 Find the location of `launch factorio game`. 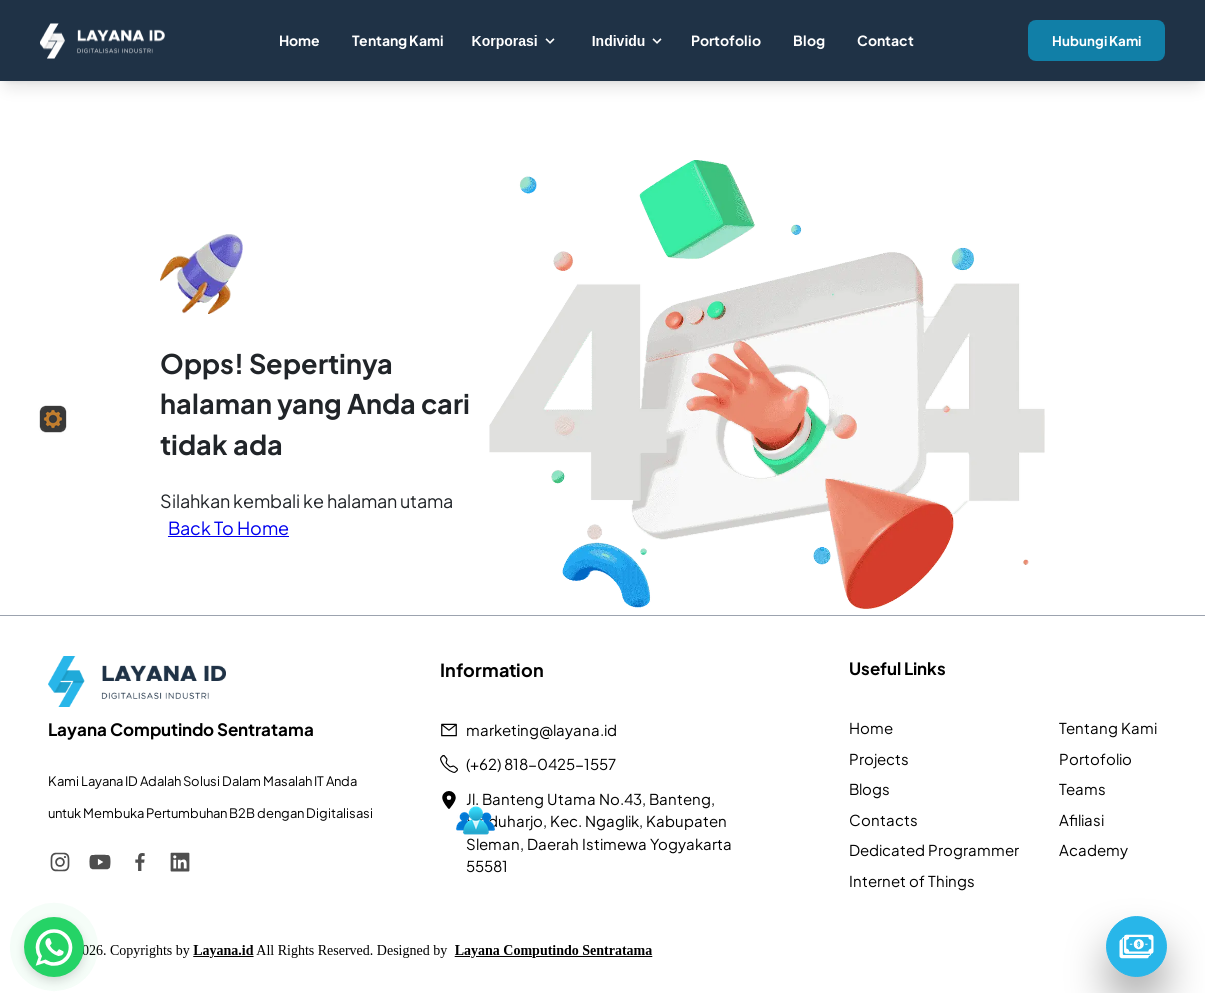

launch factorio game is located at coordinates (53, 419).